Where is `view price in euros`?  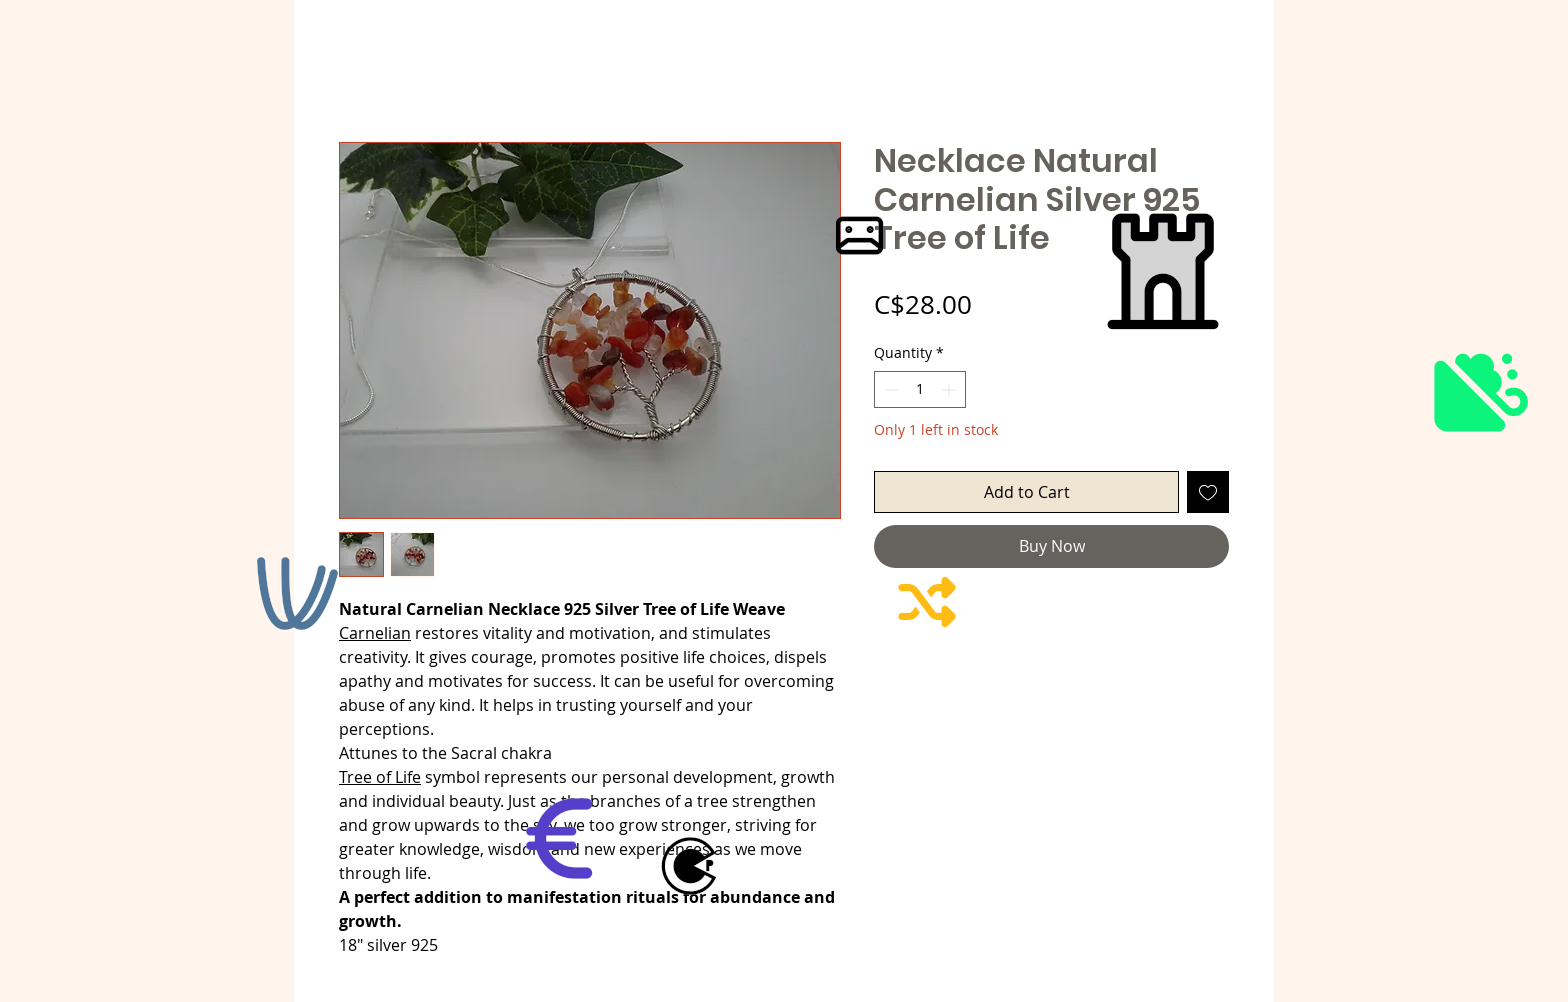
view price in euros is located at coordinates (563, 838).